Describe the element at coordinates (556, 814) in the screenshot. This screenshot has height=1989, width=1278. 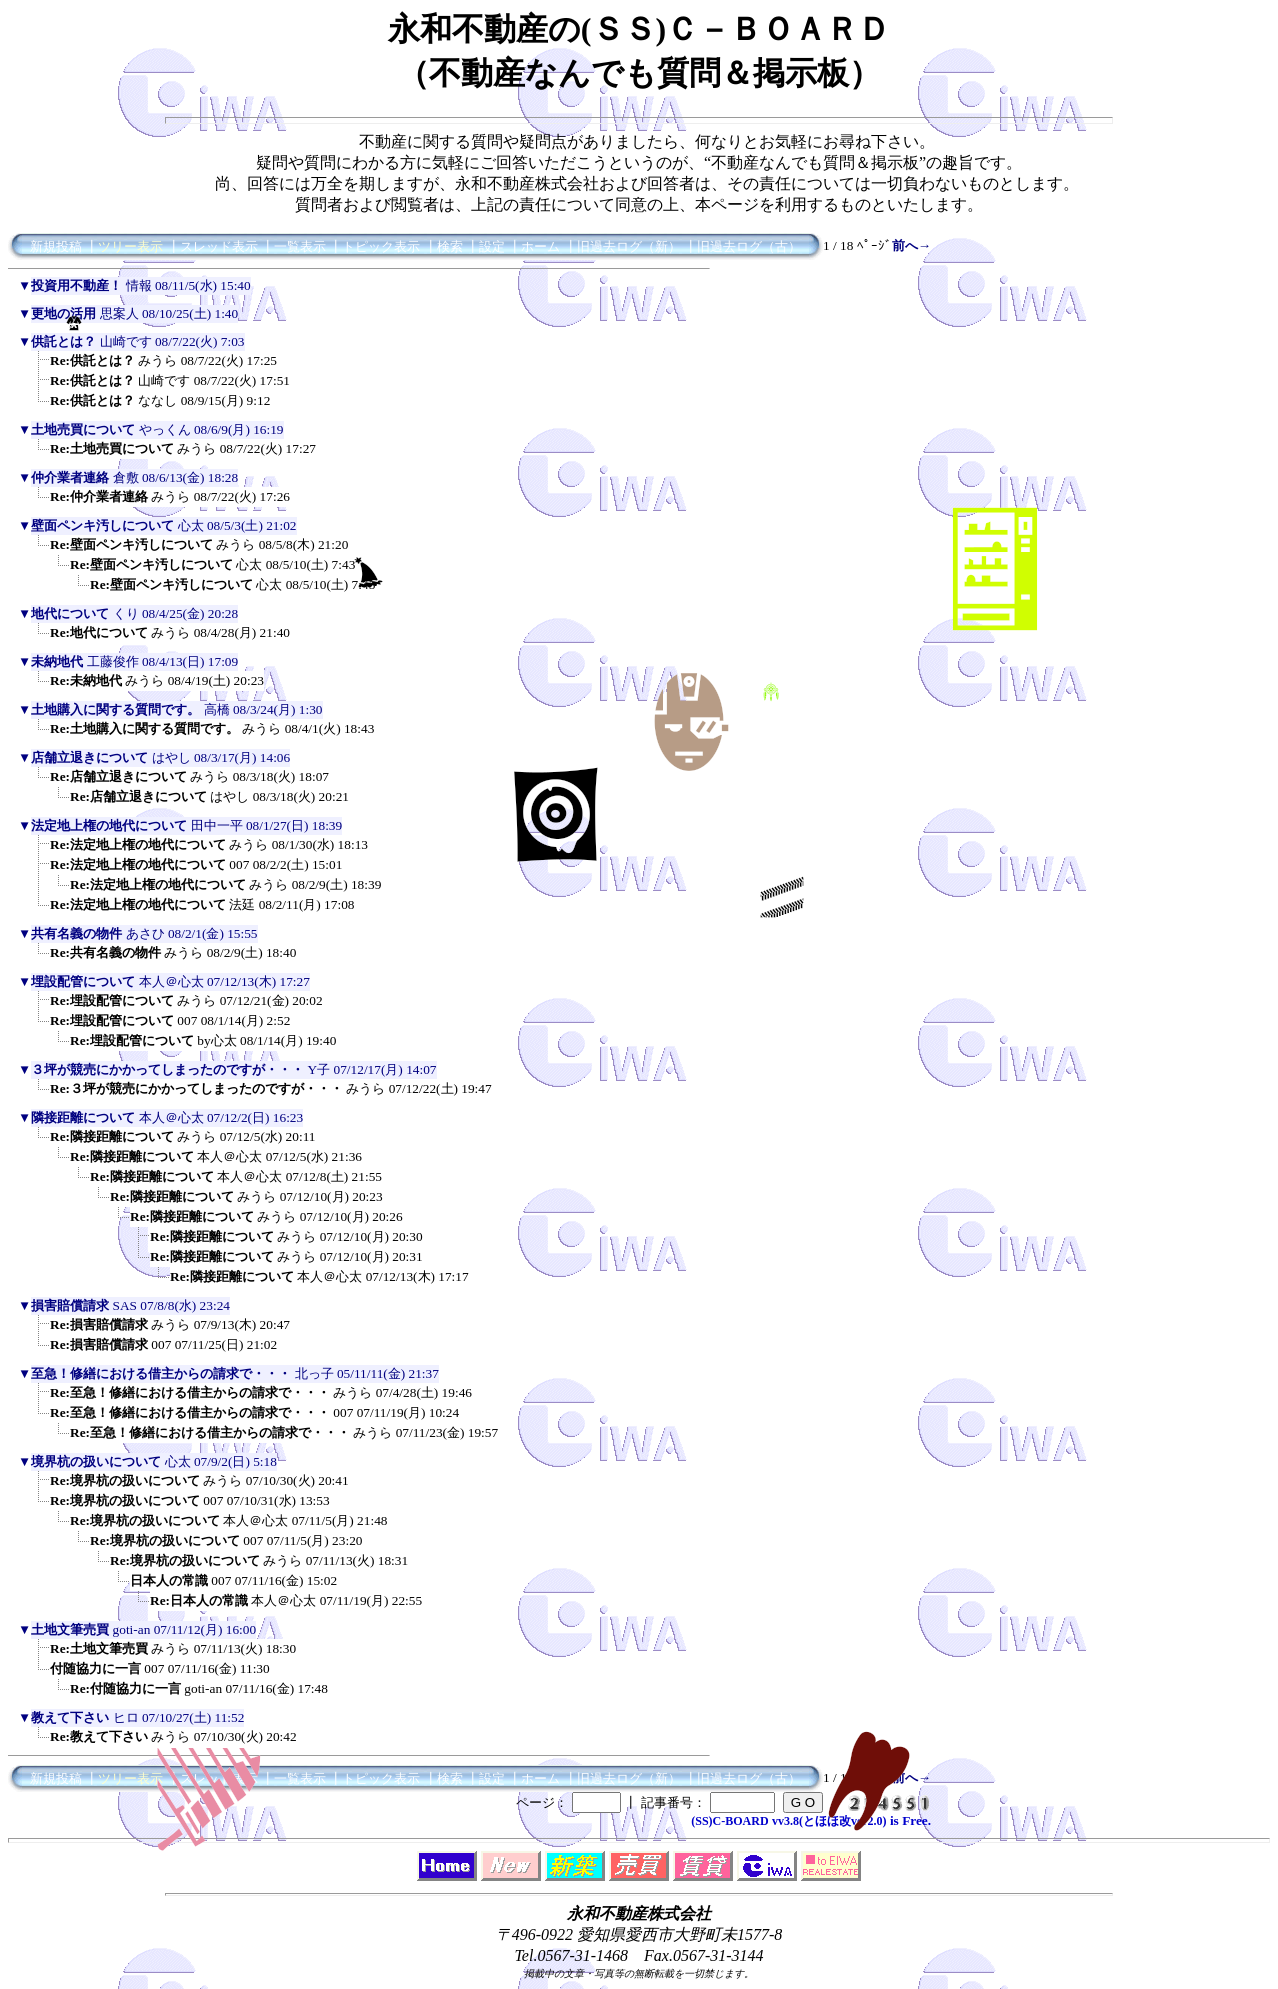
I see `view wanted poster or bounty target` at that location.